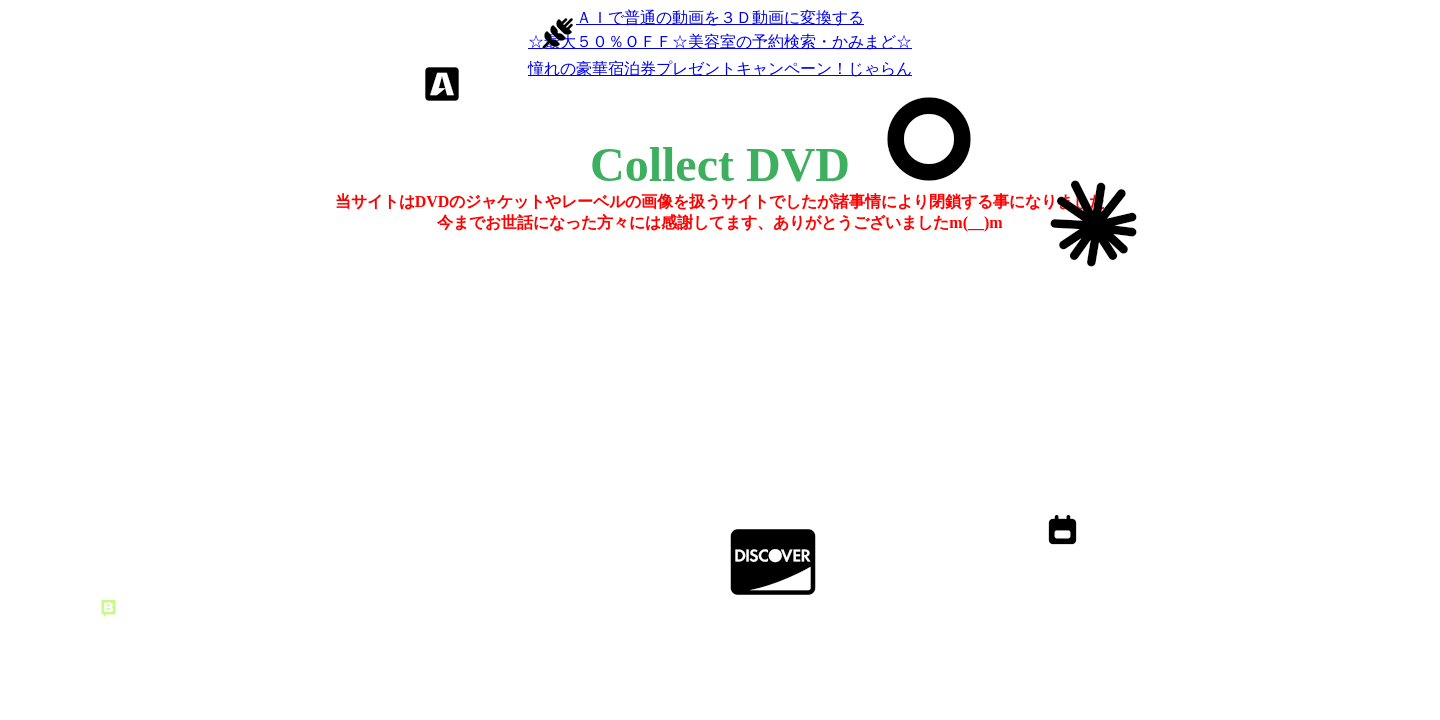 The height and width of the screenshot is (720, 1440). What do you see at coordinates (1093, 223) in the screenshot?
I see `open the Claude AI assistant` at bounding box center [1093, 223].